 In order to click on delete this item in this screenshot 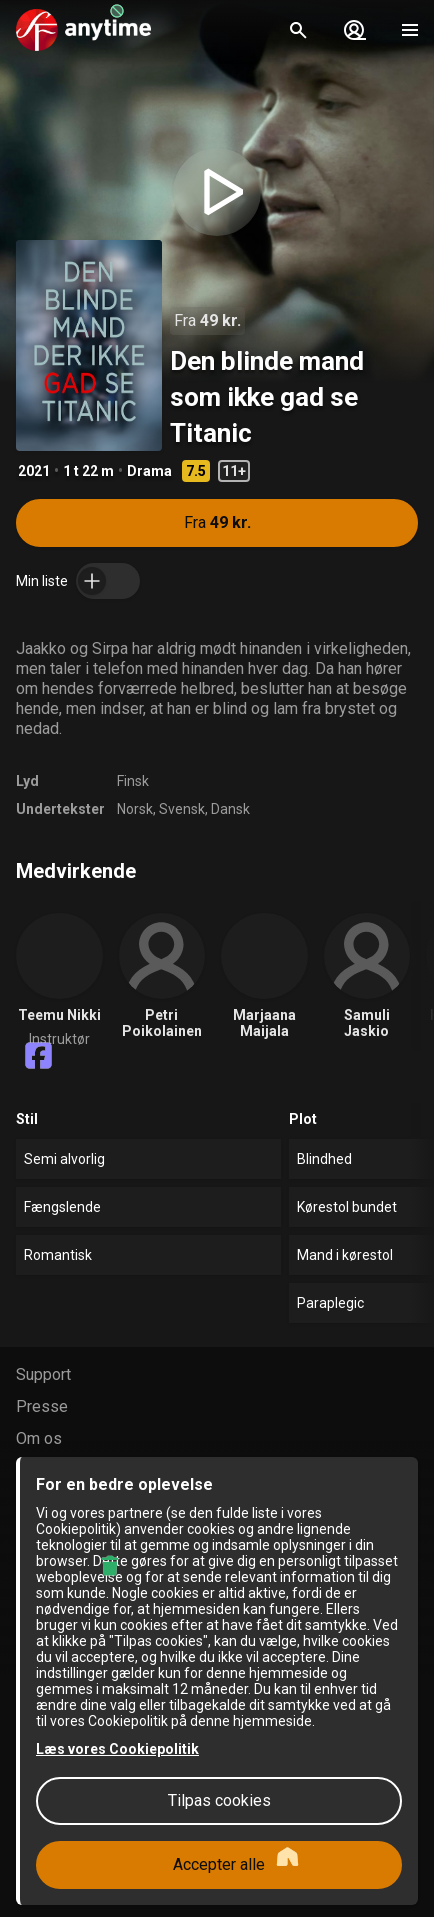, I will do `click(110, 1566)`.